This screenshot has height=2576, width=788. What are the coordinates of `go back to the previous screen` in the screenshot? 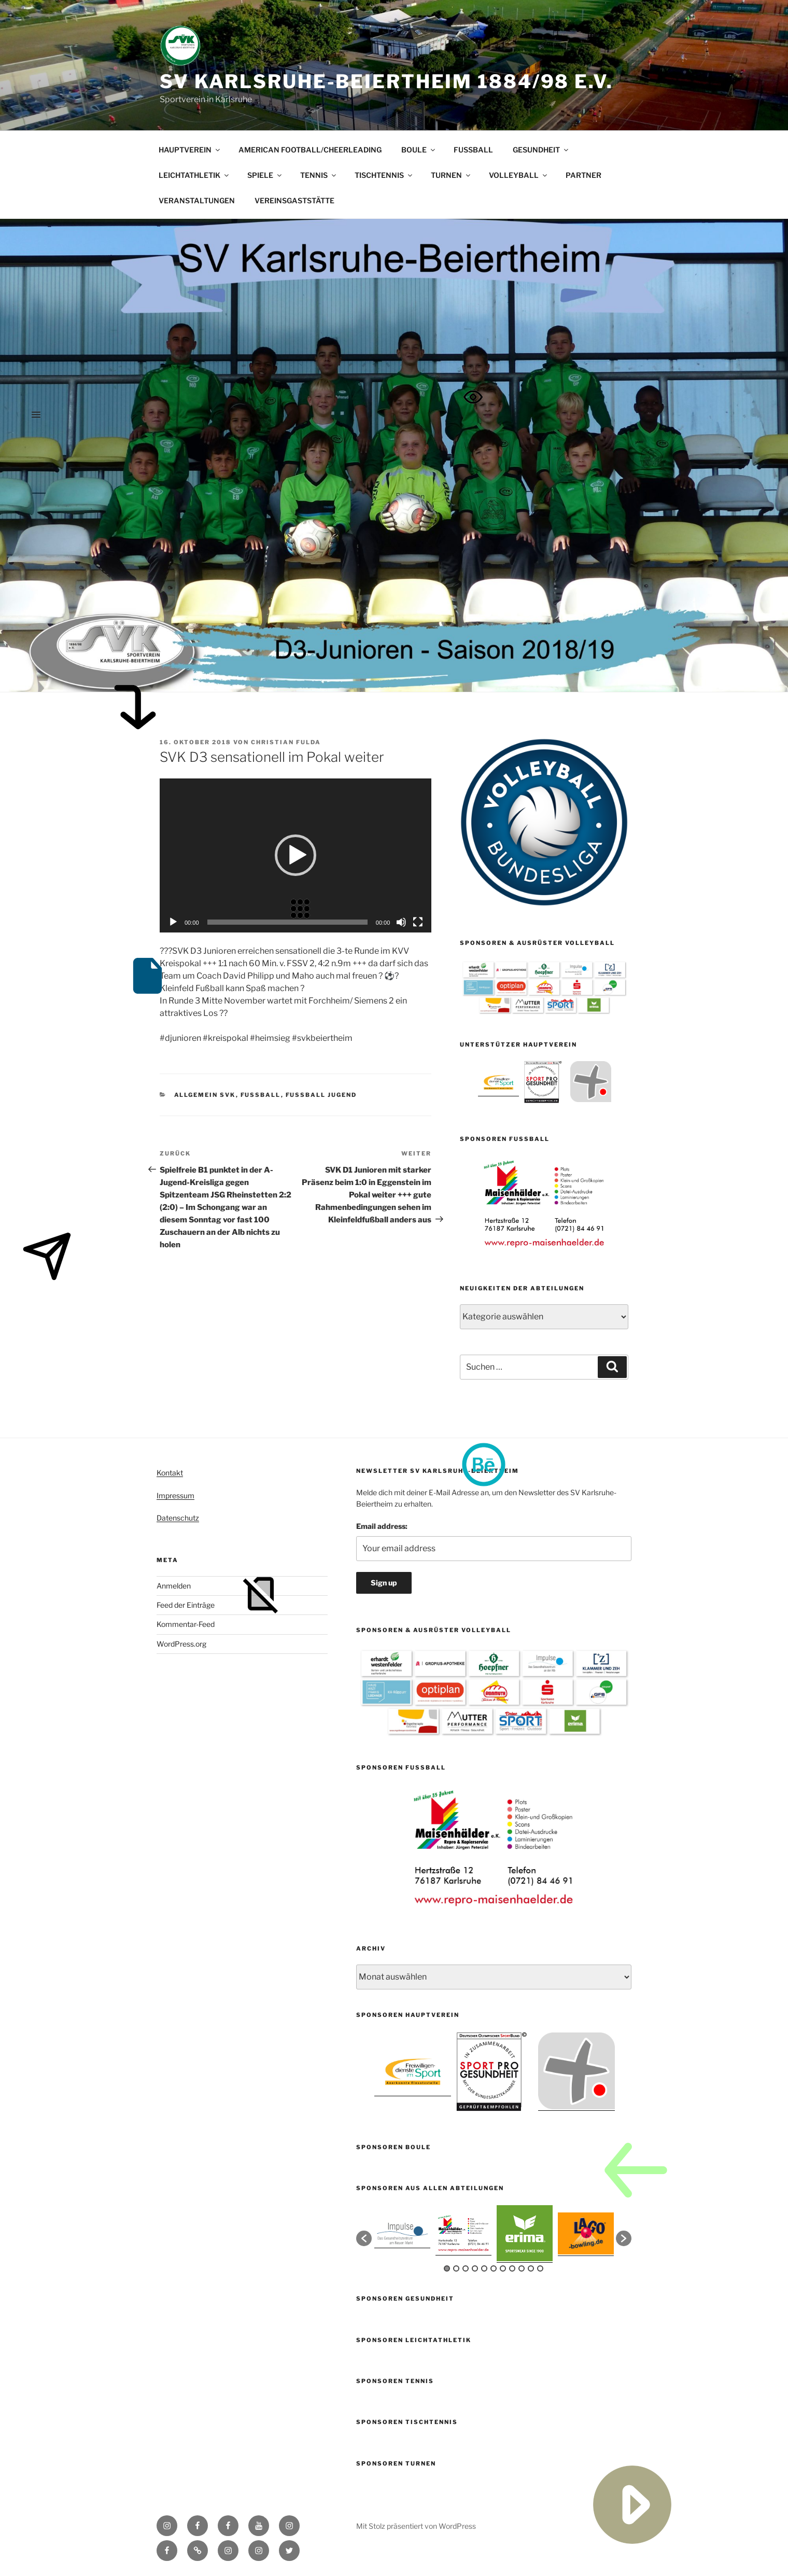 It's located at (636, 2170).